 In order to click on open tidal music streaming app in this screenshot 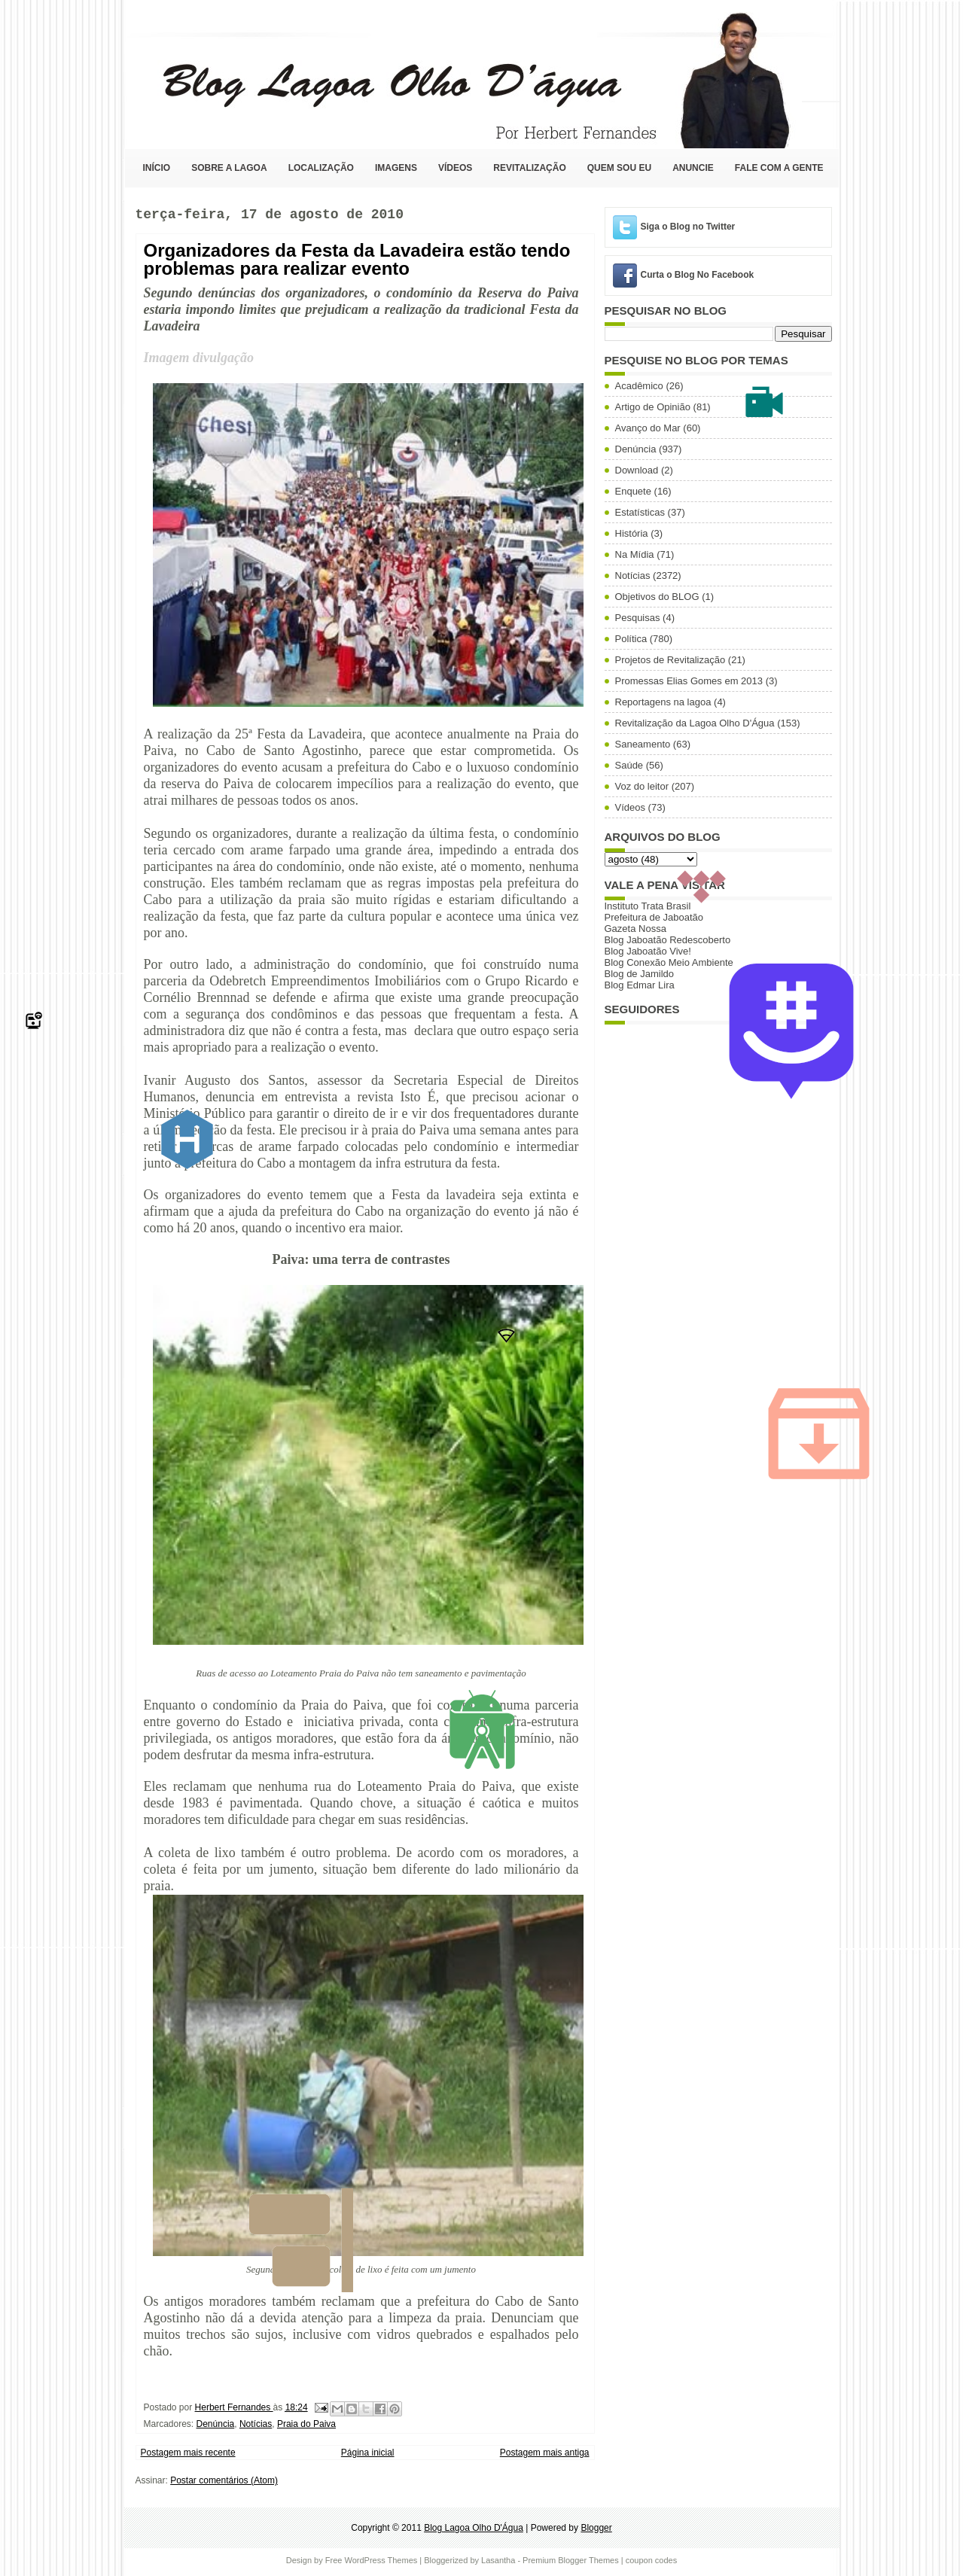, I will do `click(701, 886)`.